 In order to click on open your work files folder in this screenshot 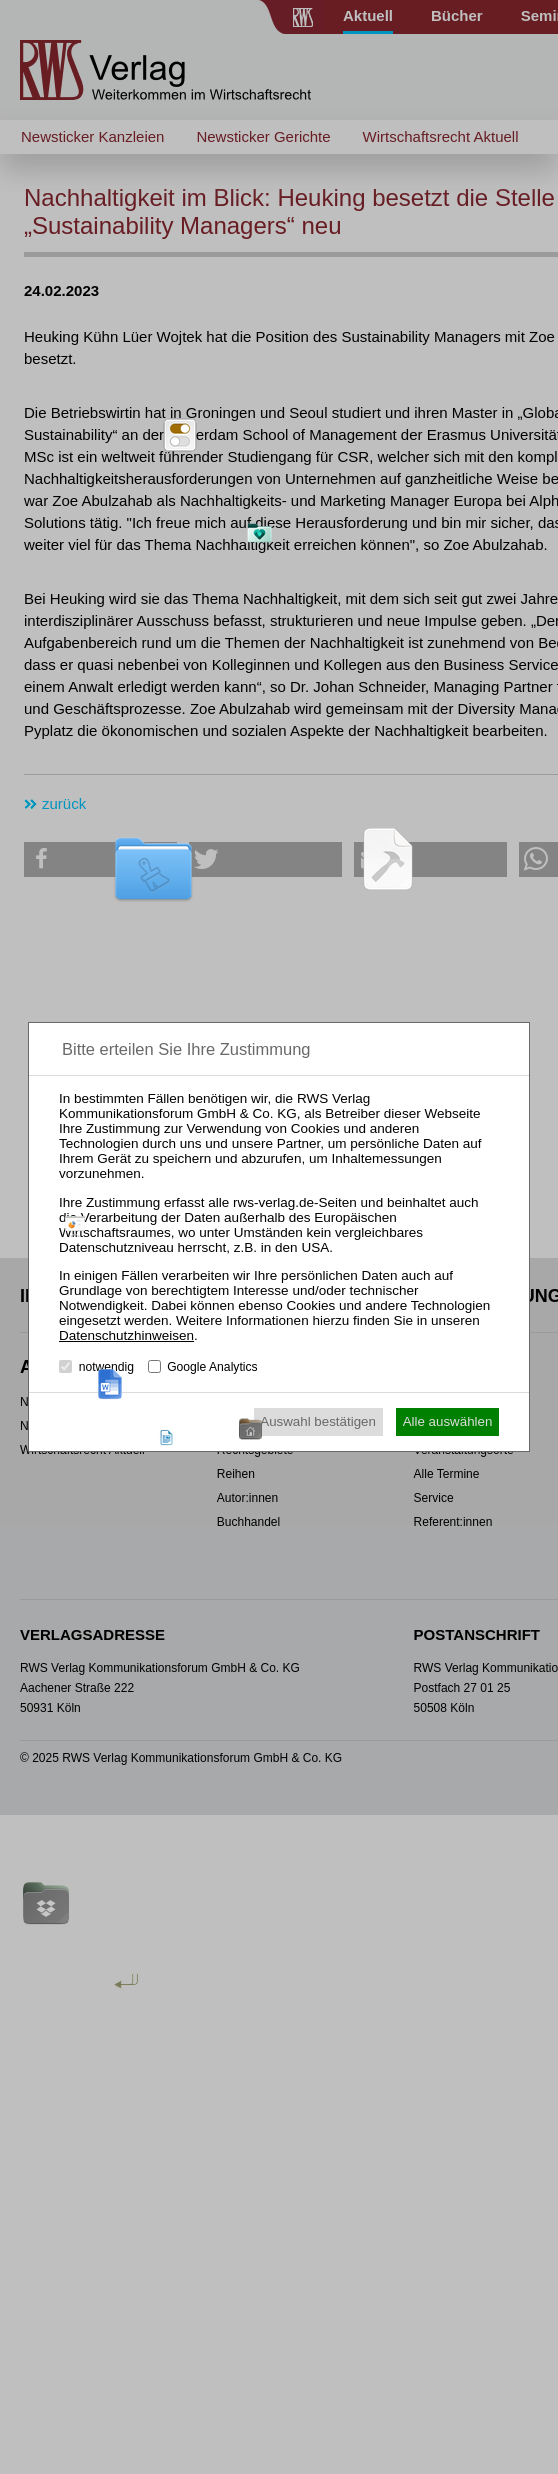, I will do `click(153, 868)`.